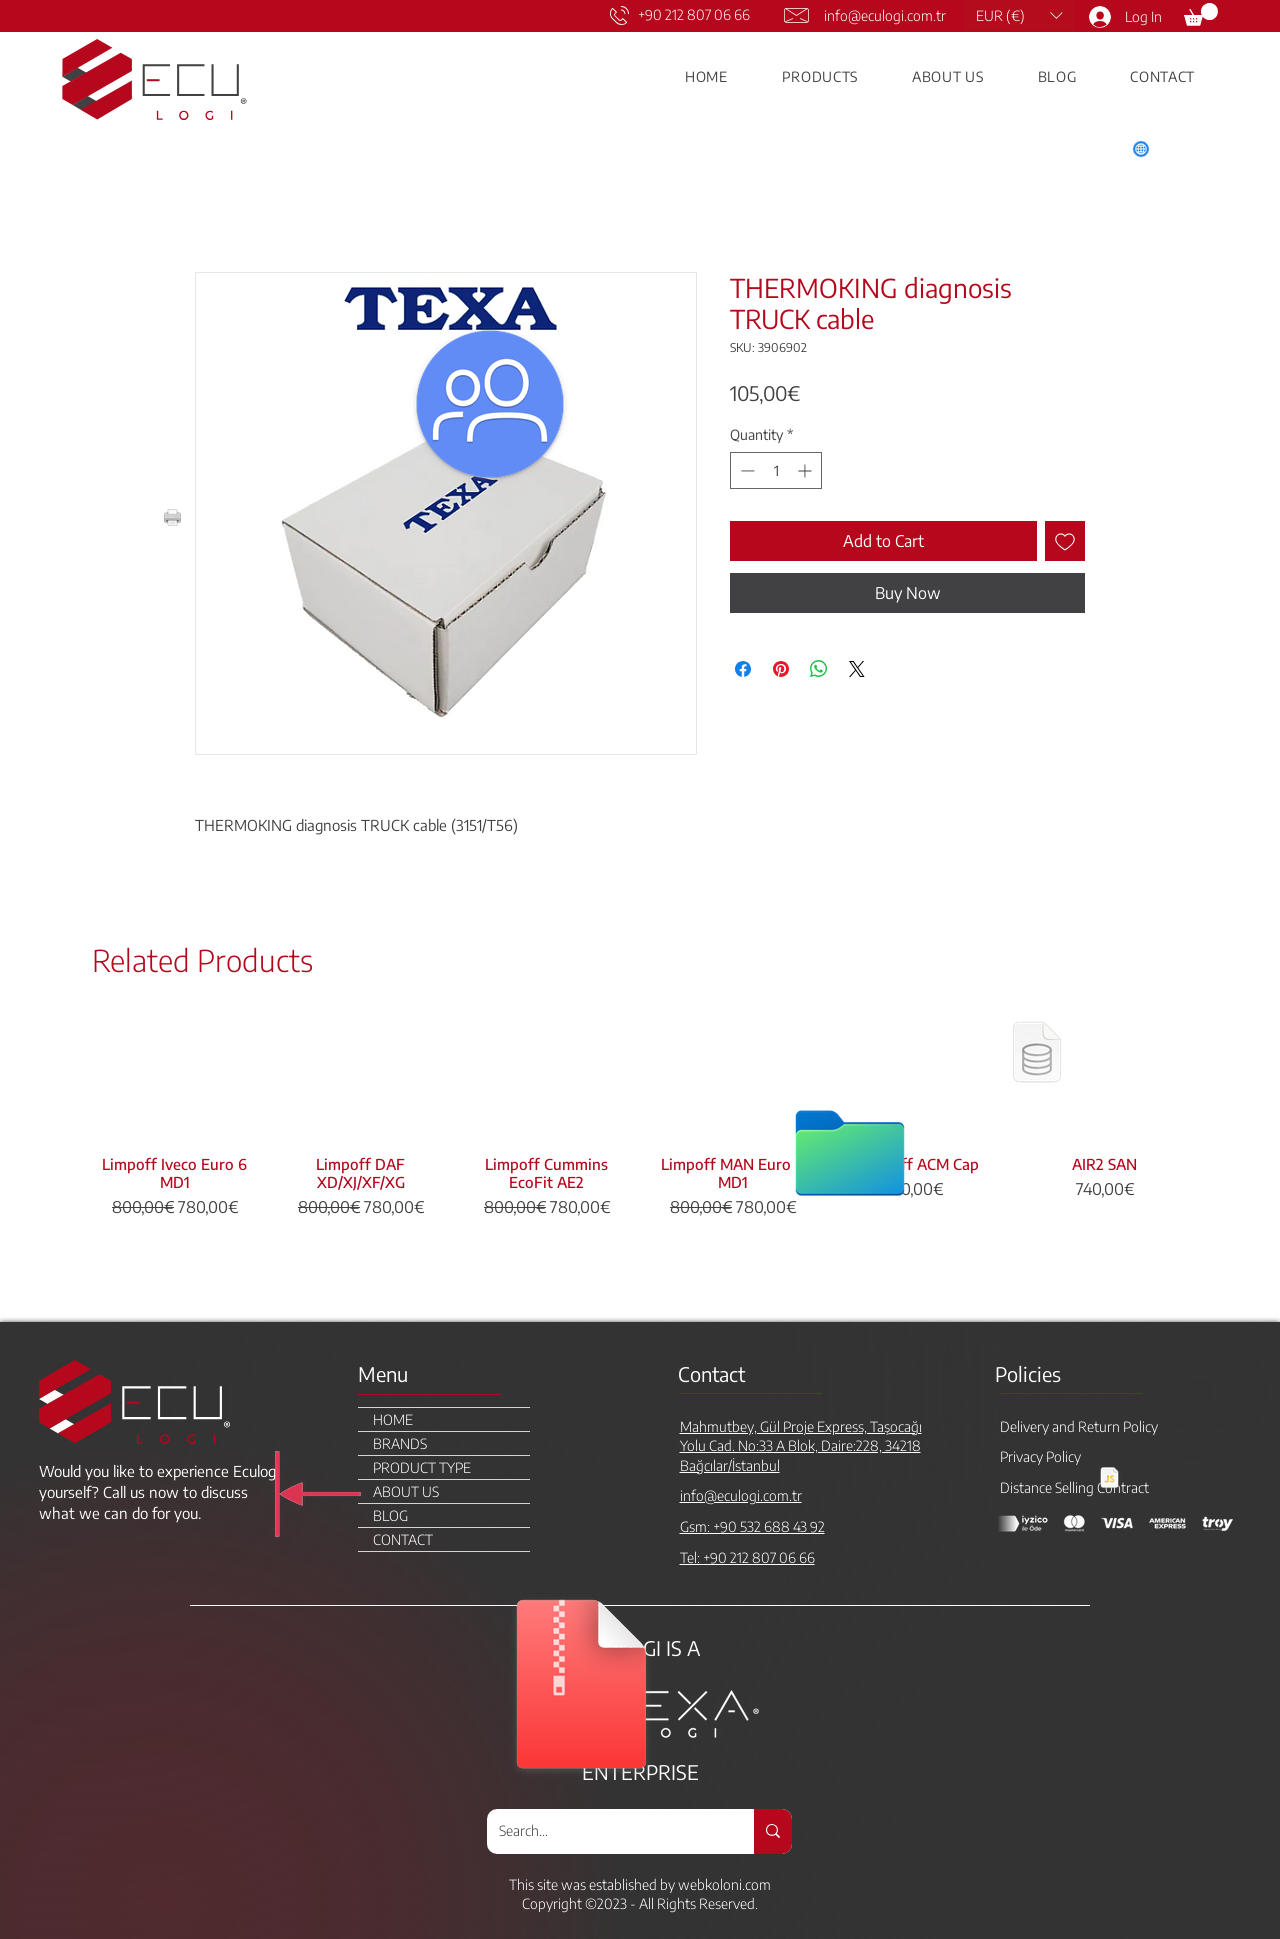 This screenshot has height=1939, width=1280. What do you see at coordinates (172, 517) in the screenshot?
I see `print the current document` at bounding box center [172, 517].